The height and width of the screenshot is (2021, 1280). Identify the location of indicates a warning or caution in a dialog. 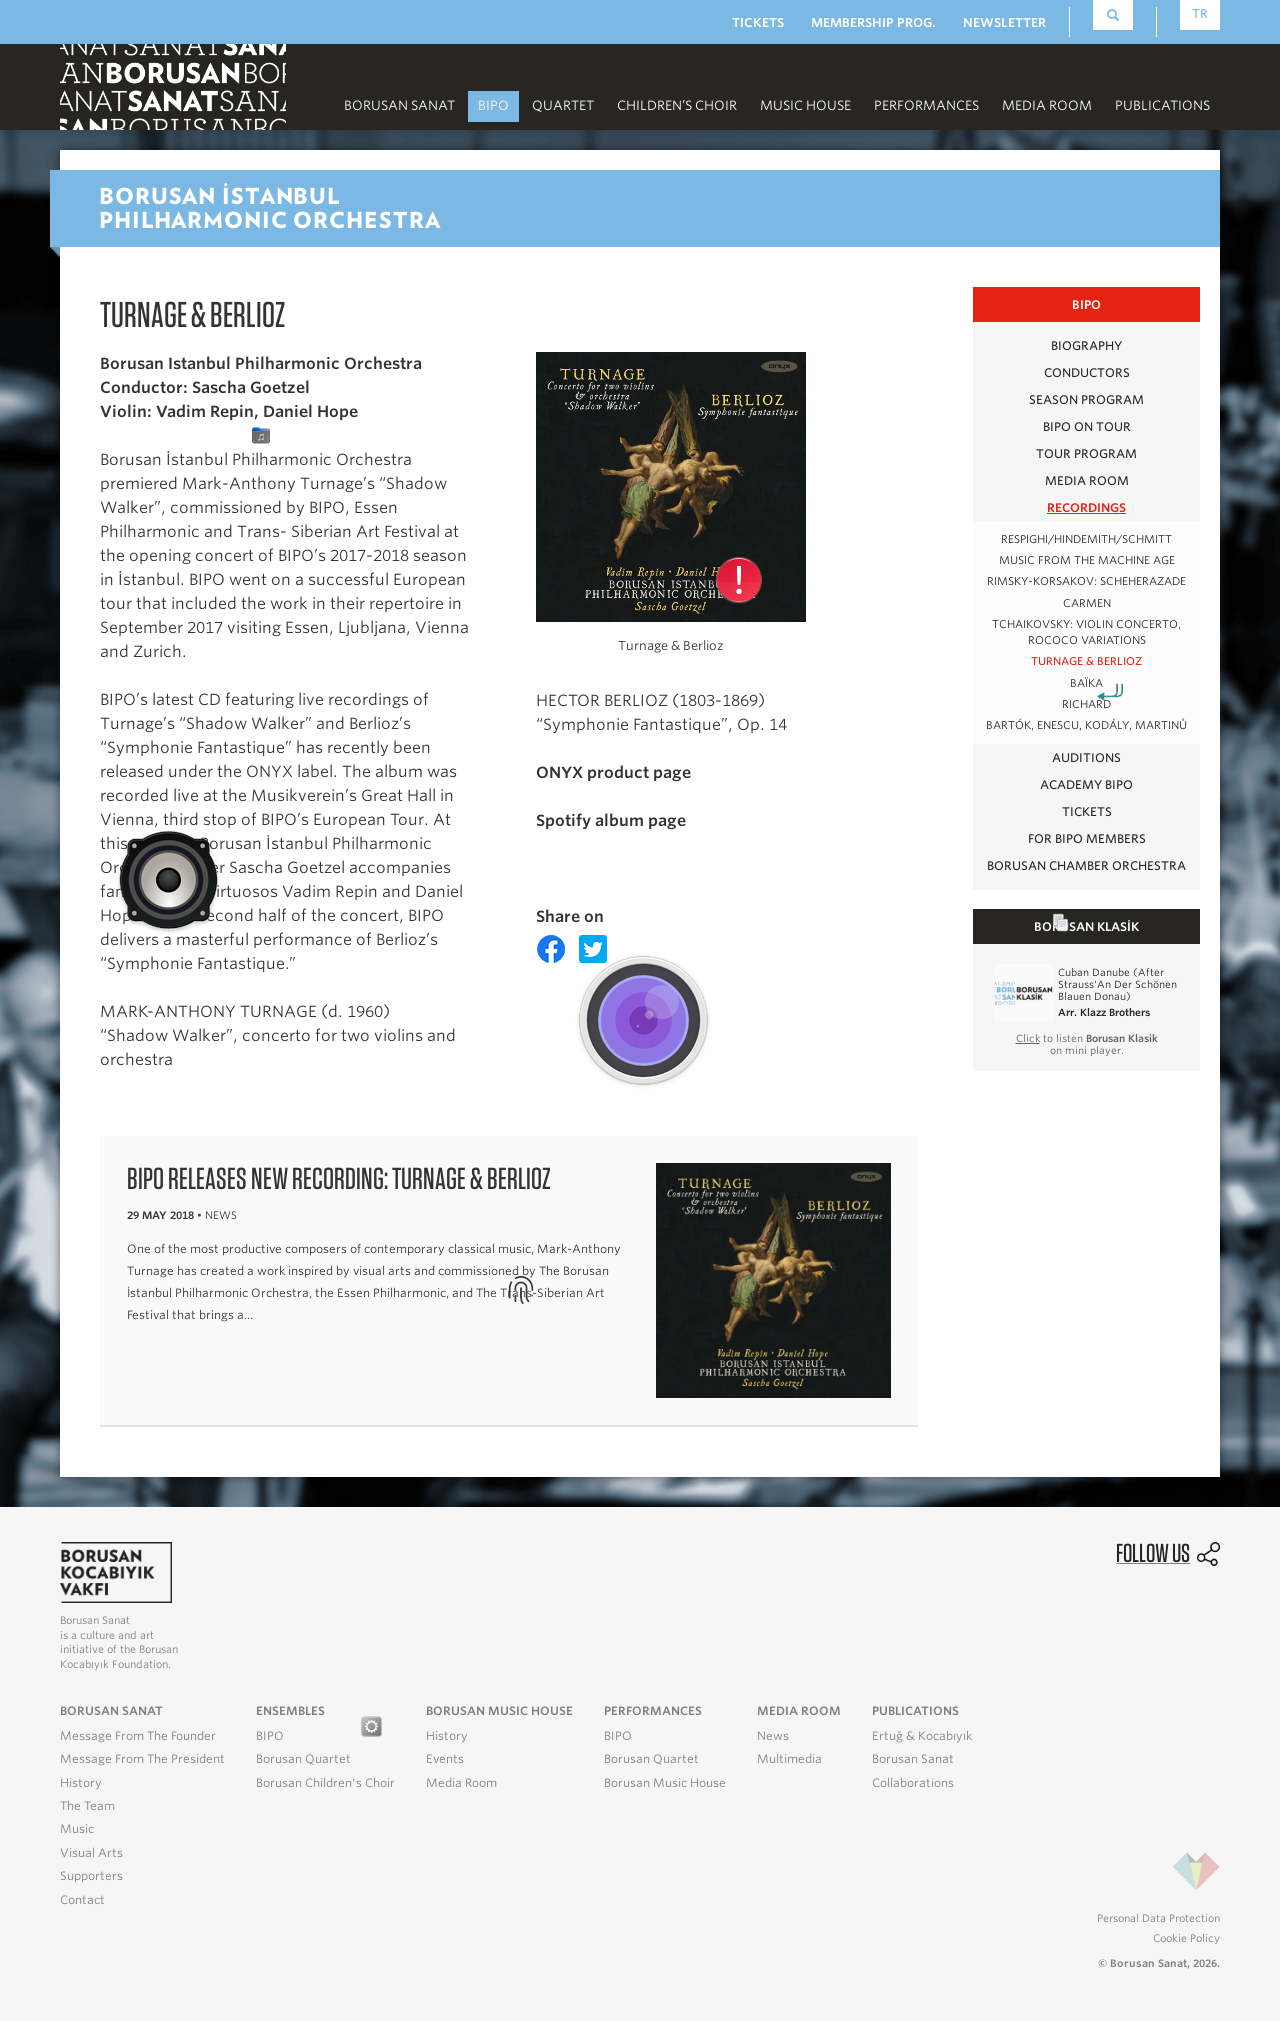
(739, 580).